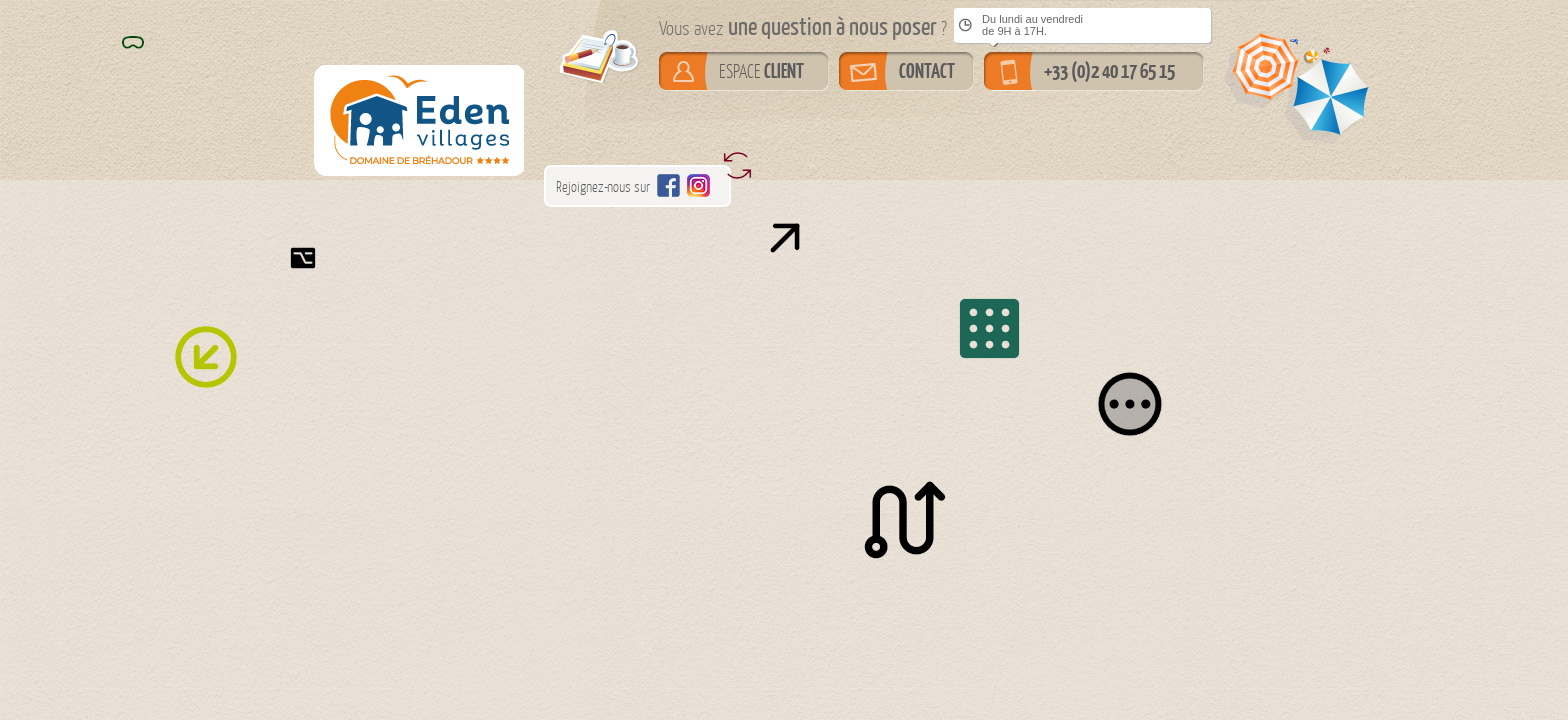 Image resolution: width=1568 pixels, height=720 pixels. I want to click on keyboard option/alt key symbol, so click(303, 258).